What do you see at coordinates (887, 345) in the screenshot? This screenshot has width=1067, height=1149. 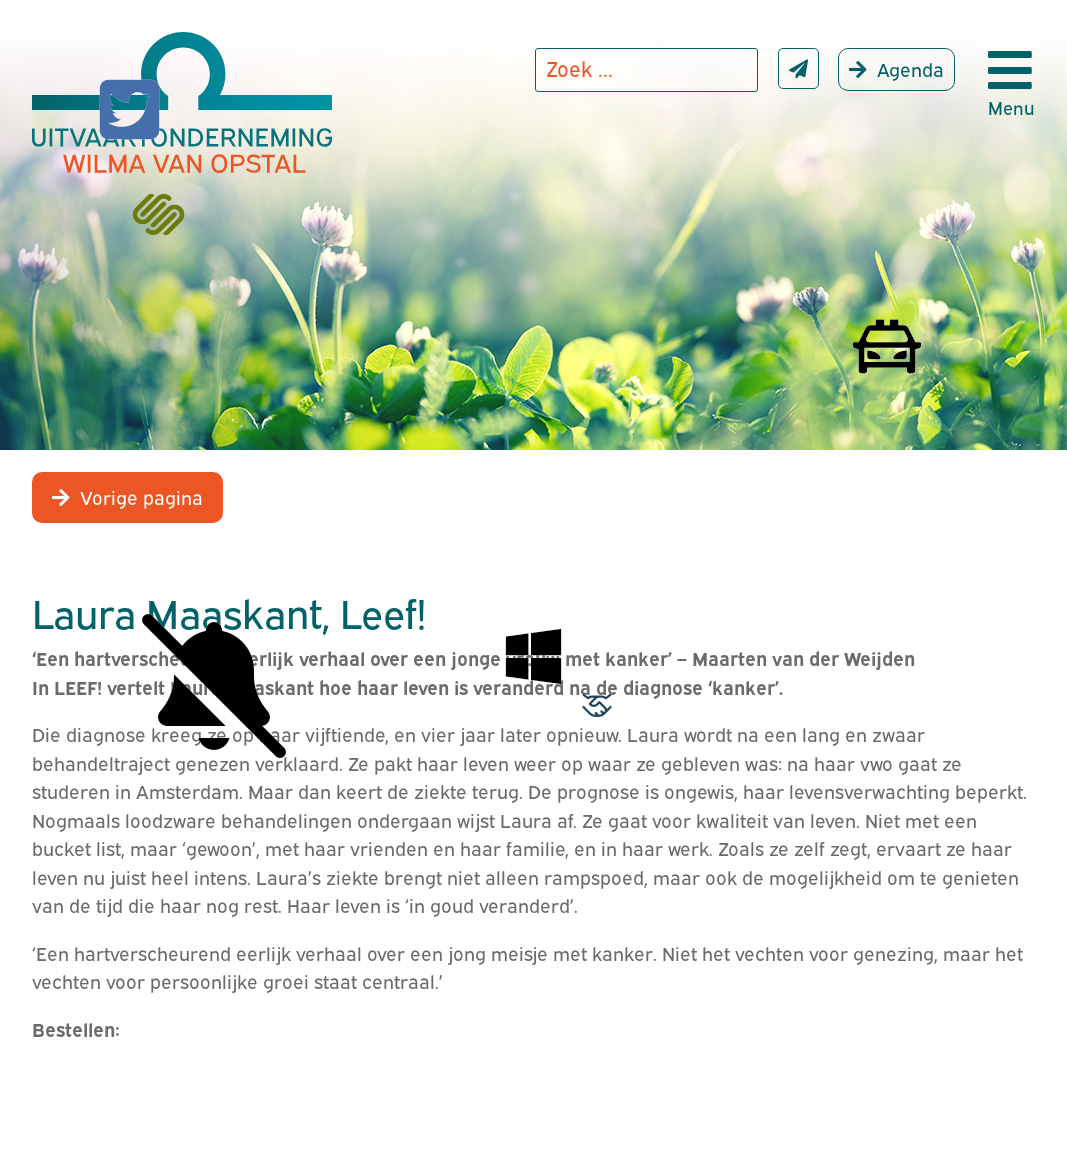 I see `locate nearby police stations` at bounding box center [887, 345].